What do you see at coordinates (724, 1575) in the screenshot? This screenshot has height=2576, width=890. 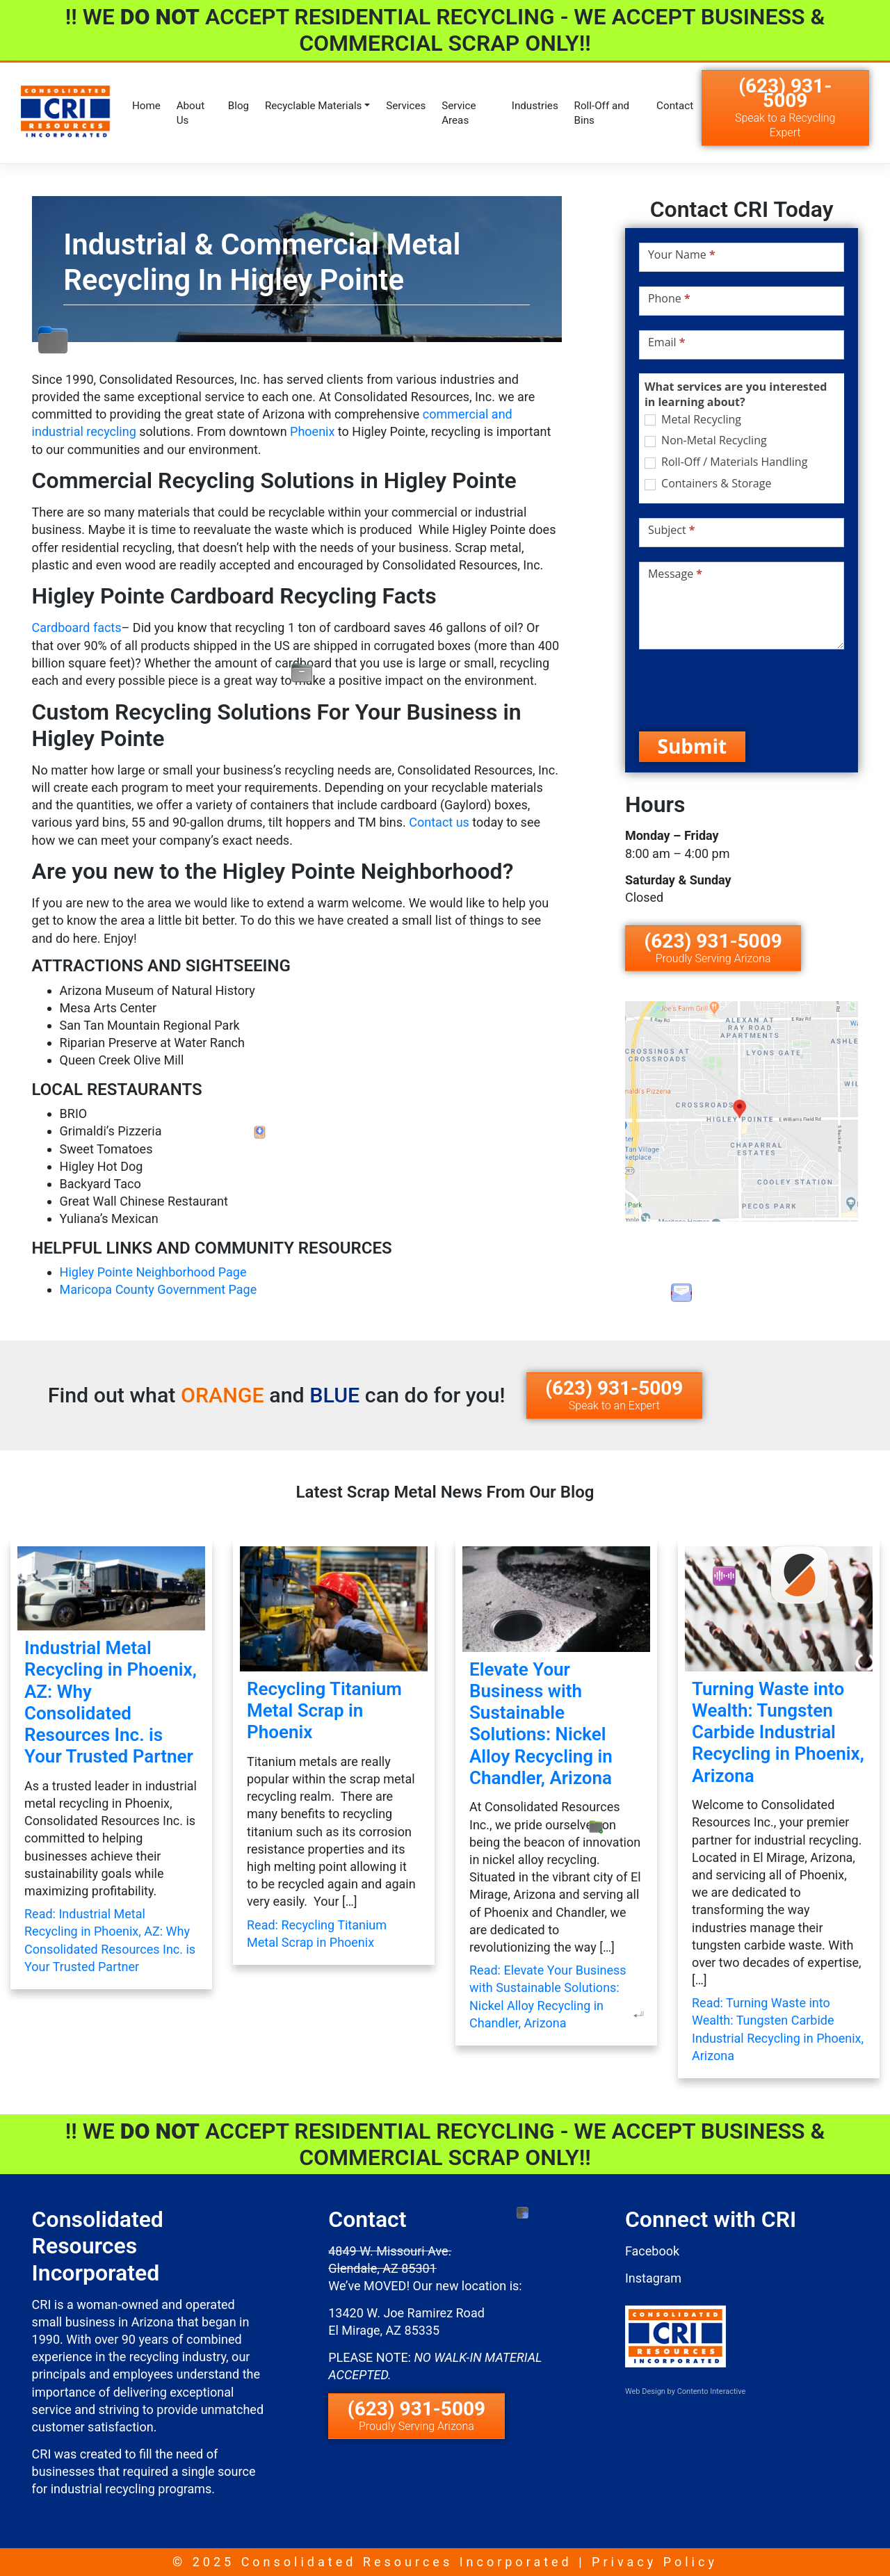 I see `open sound recorder app` at bounding box center [724, 1575].